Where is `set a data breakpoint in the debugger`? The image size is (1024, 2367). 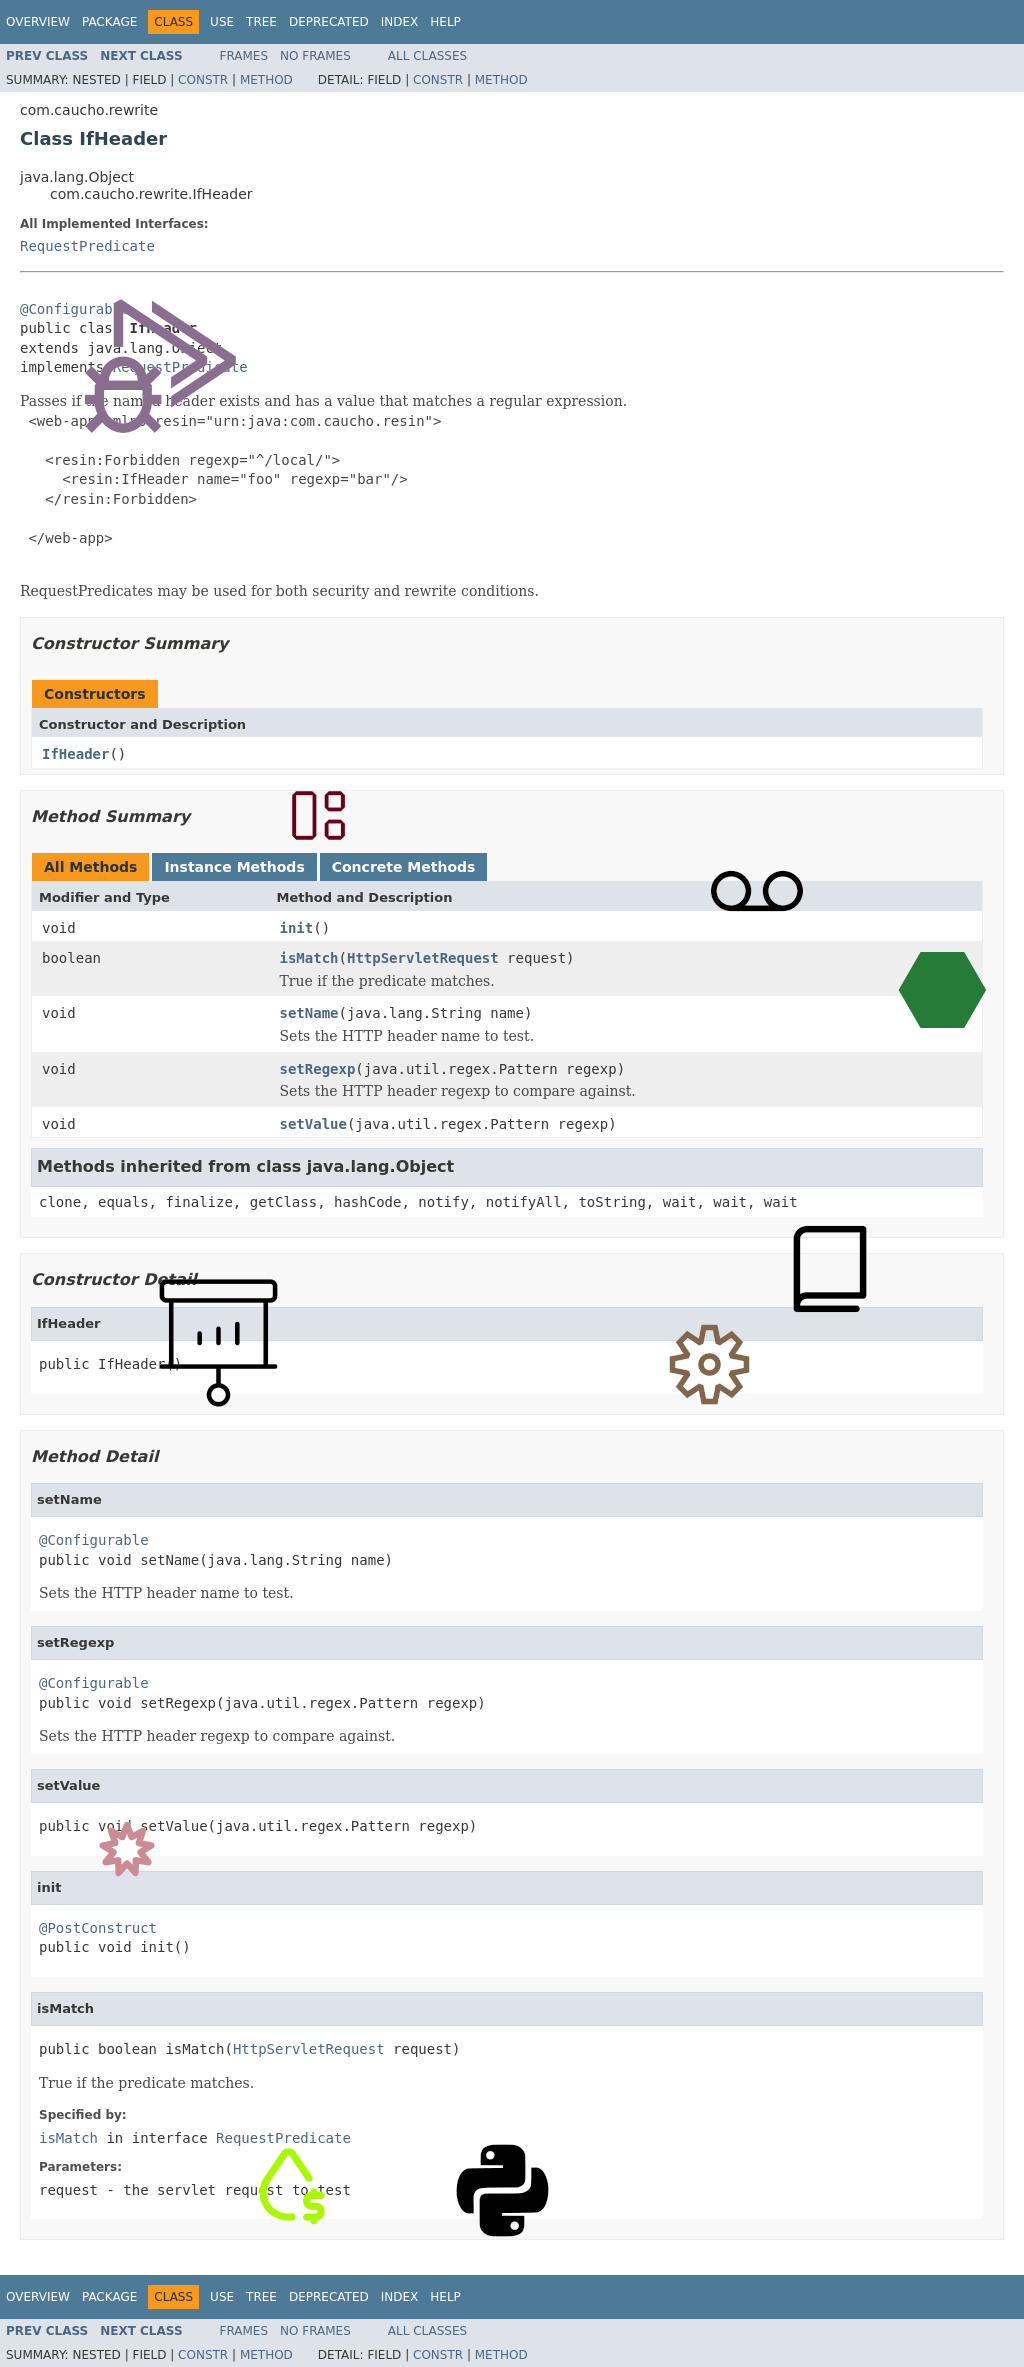
set a data breakpoint in the debugger is located at coordinates (946, 990).